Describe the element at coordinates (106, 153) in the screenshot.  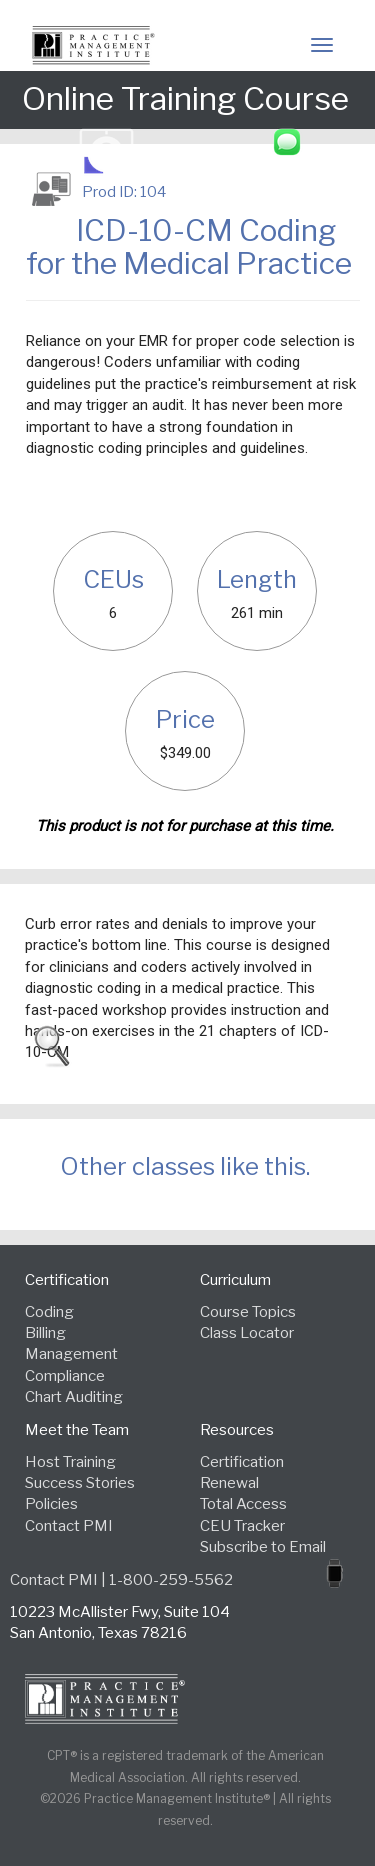
I see `generate or build a media library` at that location.